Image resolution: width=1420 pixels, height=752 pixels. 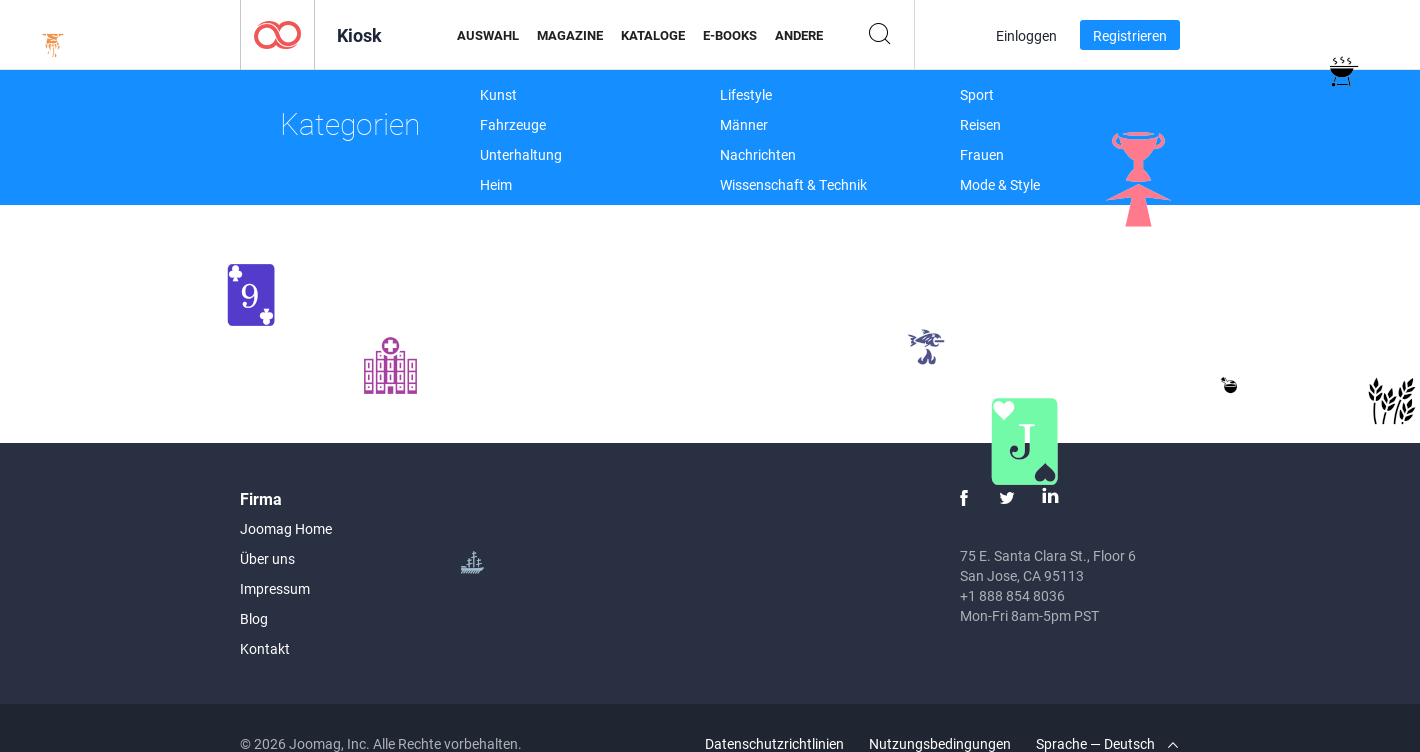 I want to click on select galley ship unit in strategy game, so click(x=472, y=562).